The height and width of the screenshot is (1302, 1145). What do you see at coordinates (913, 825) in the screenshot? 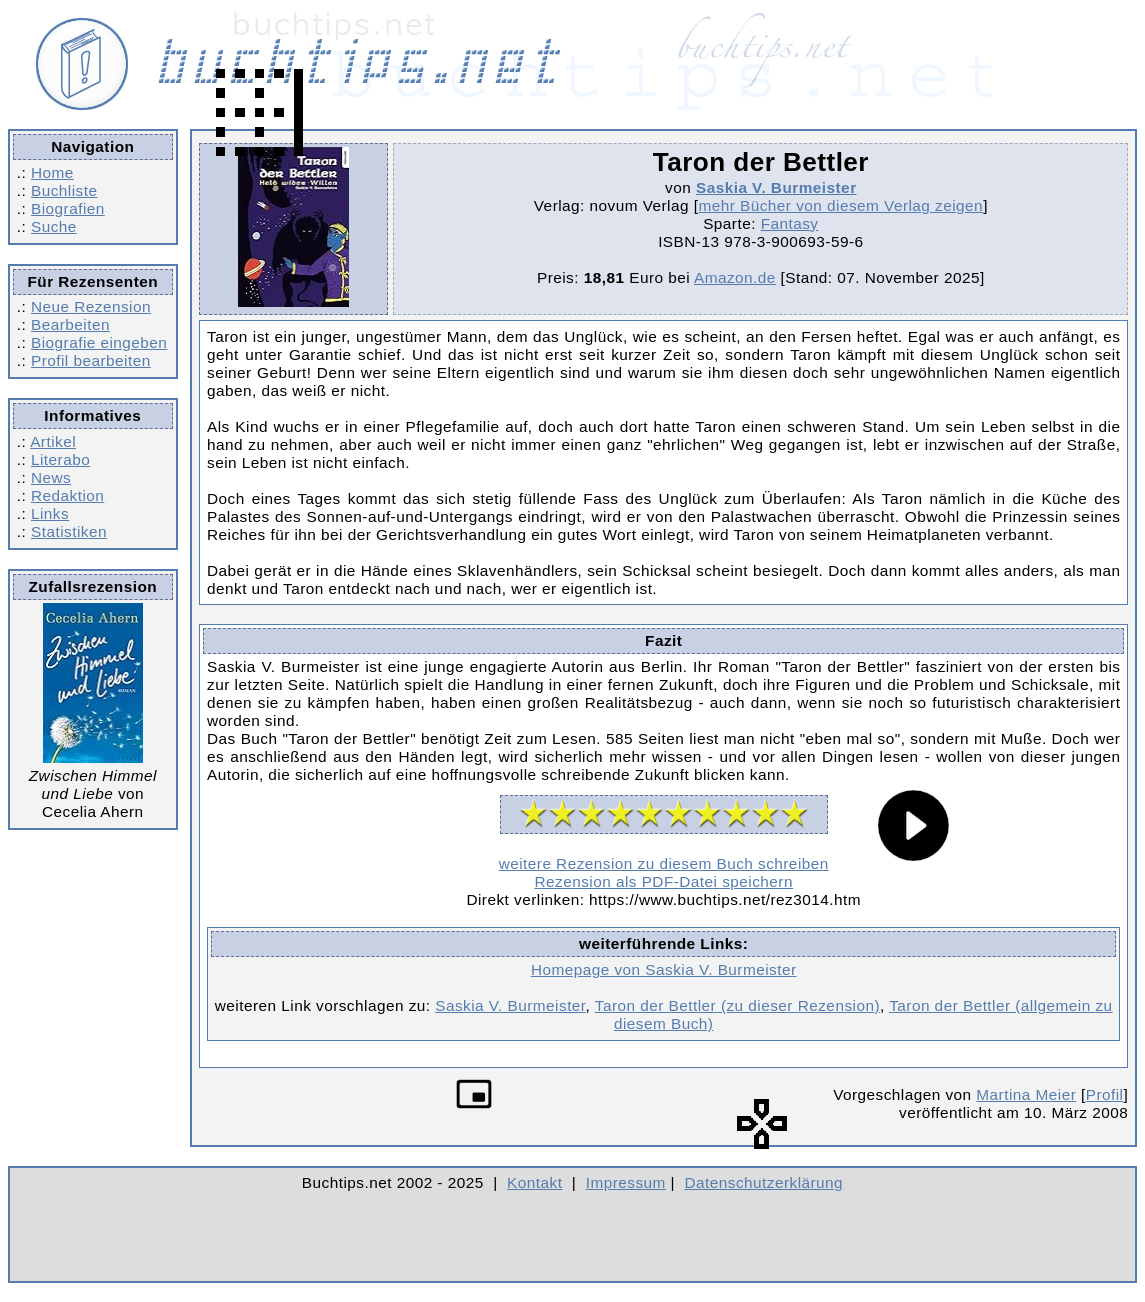
I see `play media or video content` at bounding box center [913, 825].